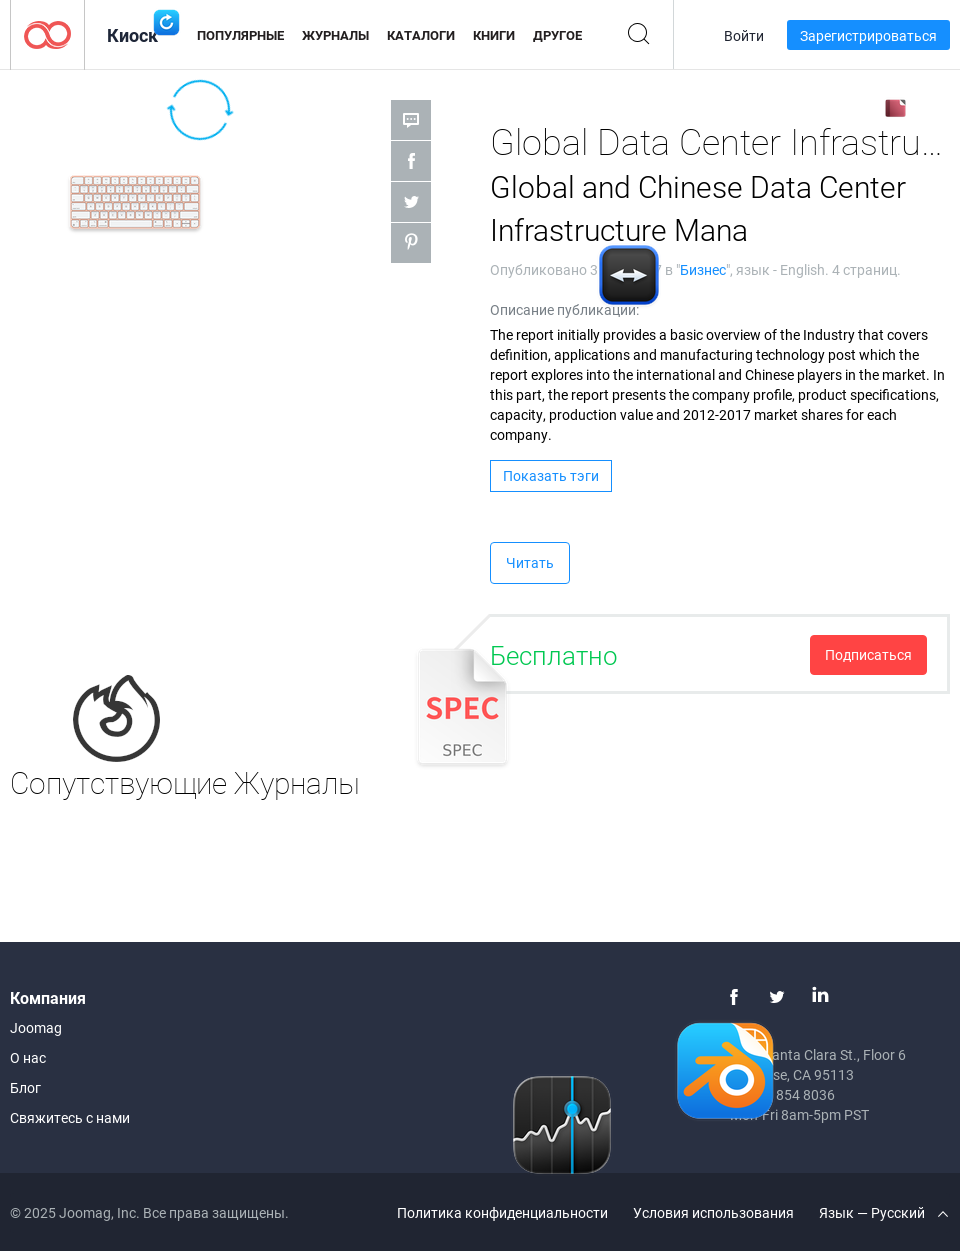 The height and width of the screenshot is (1251, 960). I want to click on open TeamViewer for remote desktop access, so click(629, 275).